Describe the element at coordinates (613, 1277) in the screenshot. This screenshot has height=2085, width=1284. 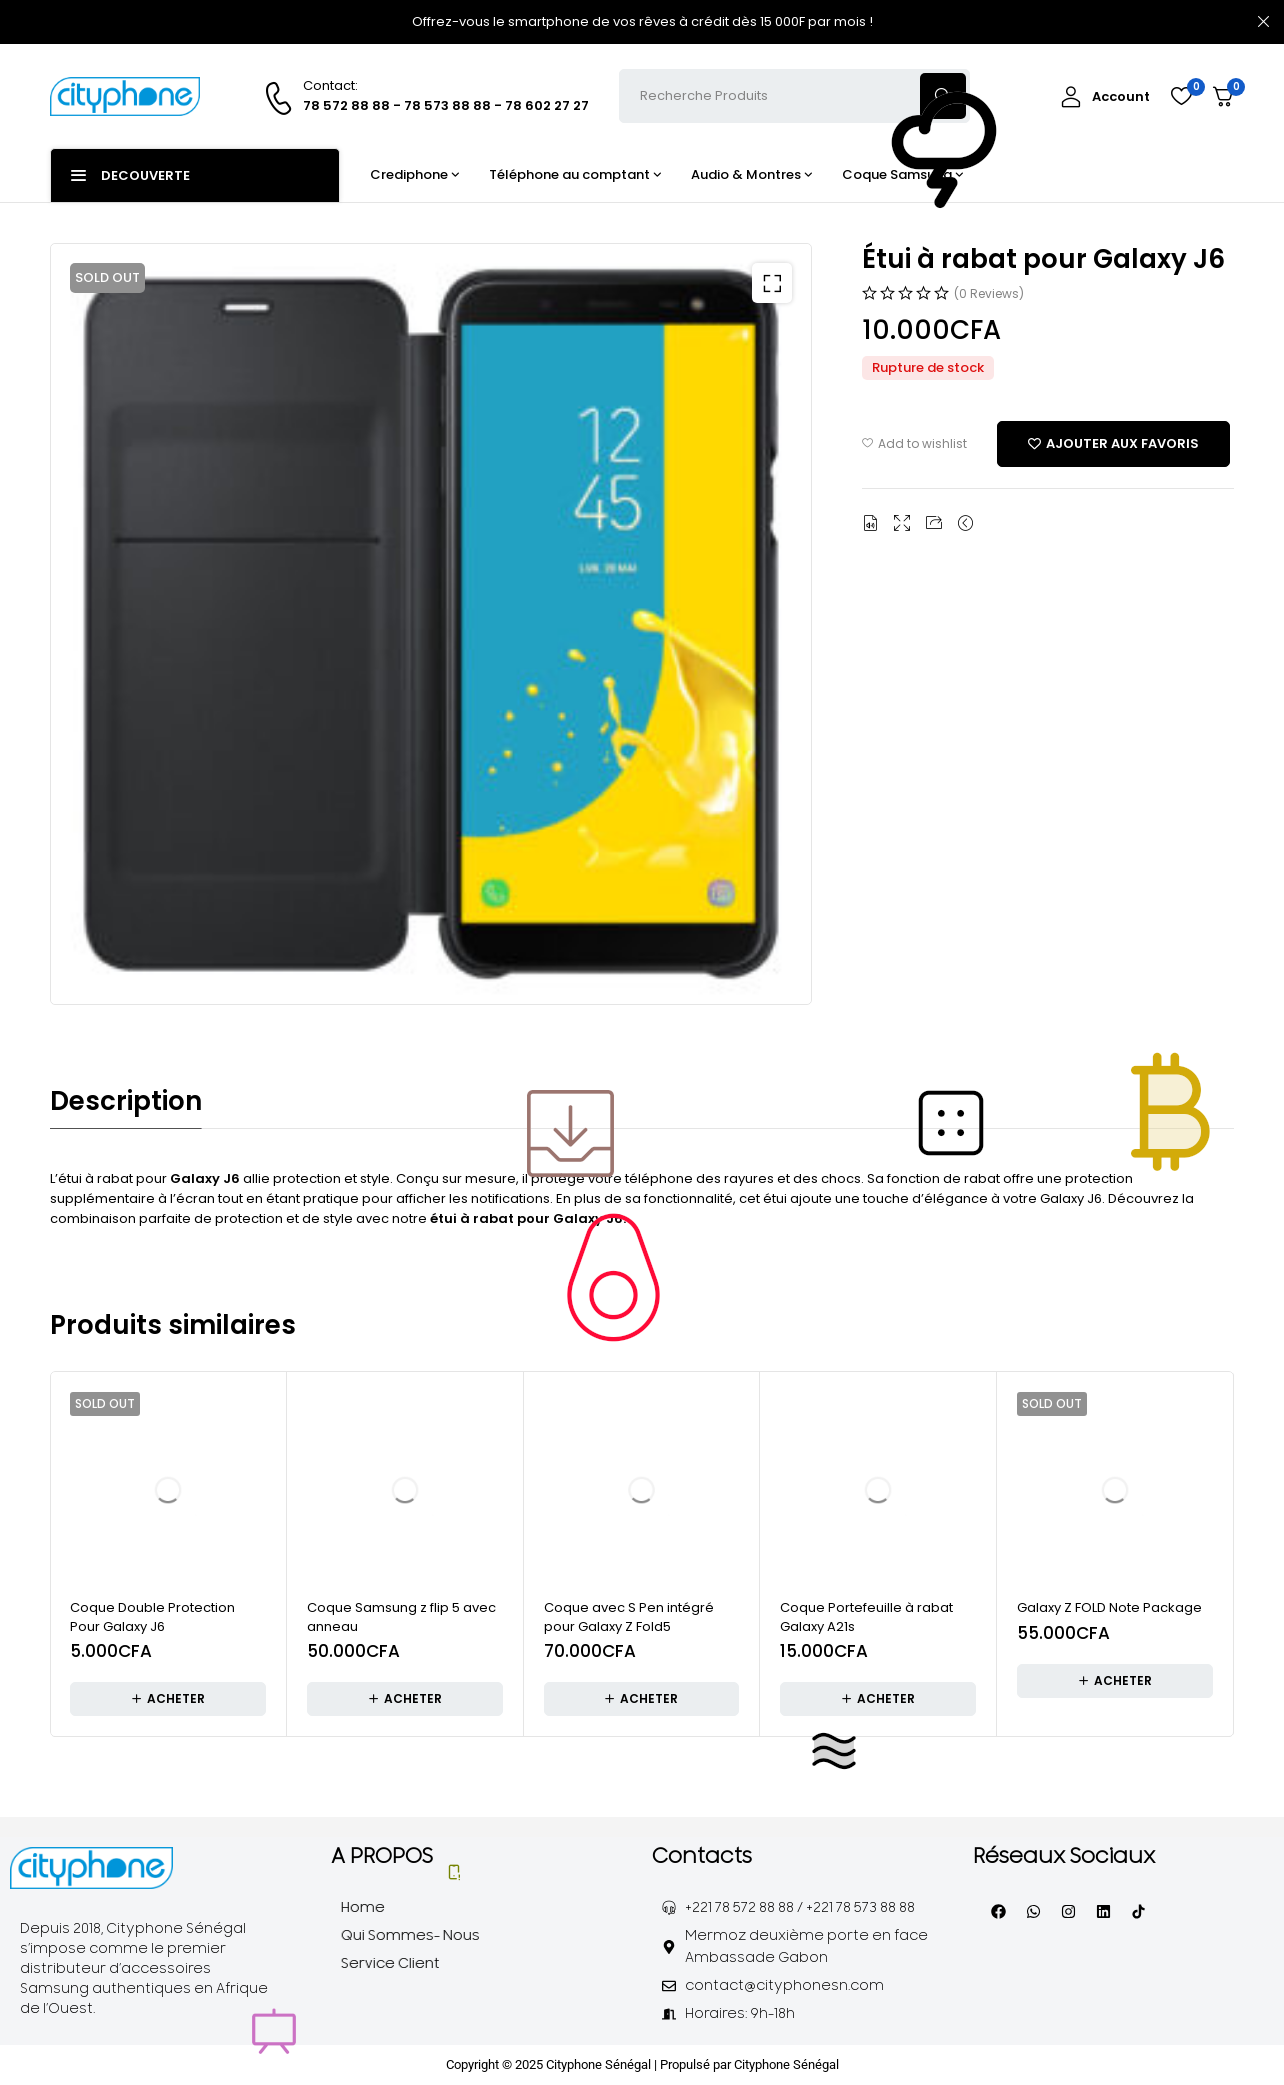
I see `indicates healthy or vegetarian food options` at that location.